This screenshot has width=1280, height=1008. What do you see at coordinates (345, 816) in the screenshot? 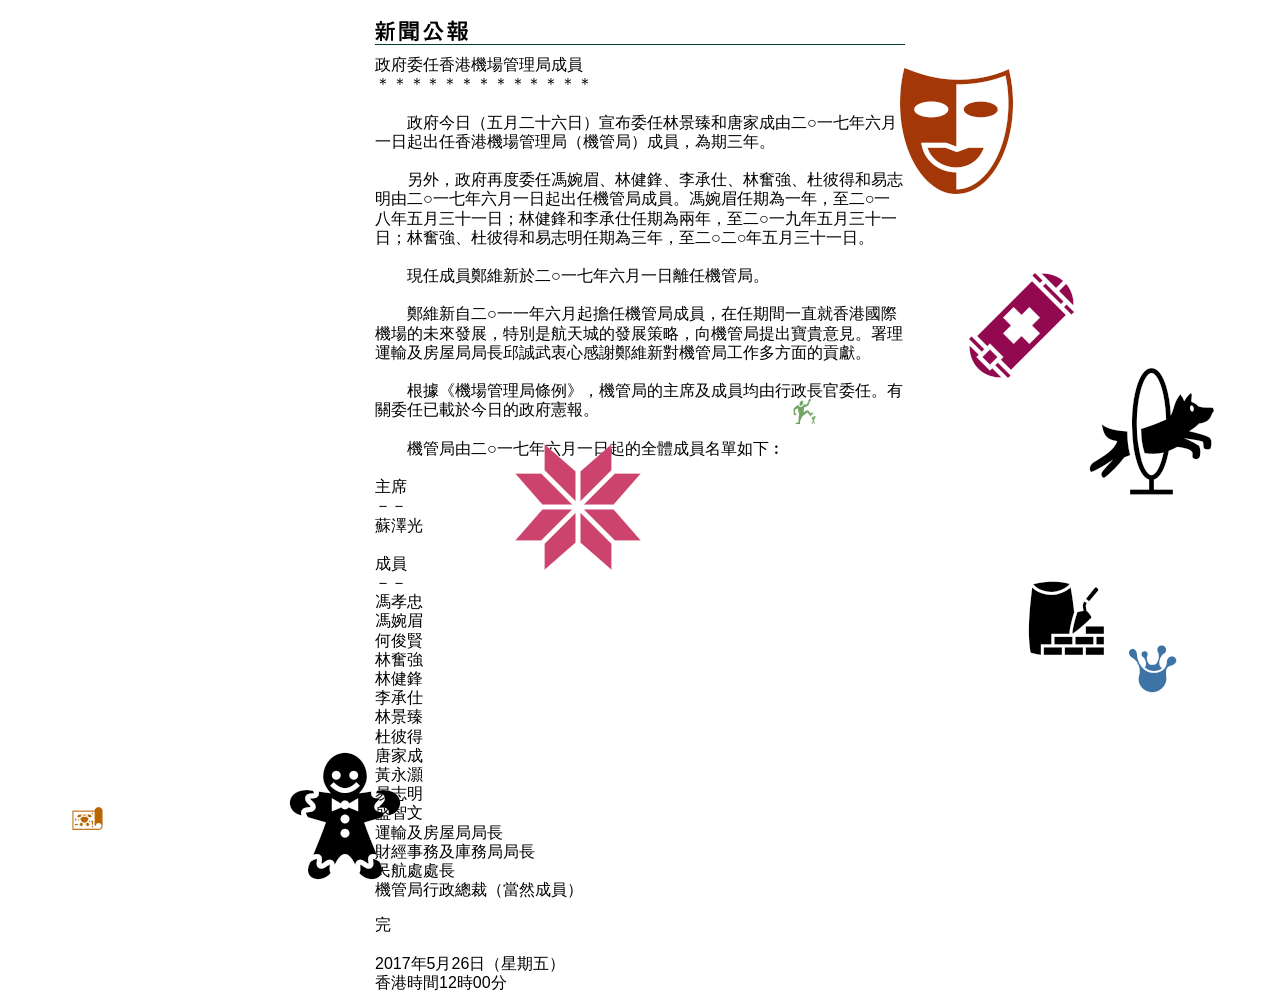
I see `access holiday or seasonal content` at bounding box center [345, 816].